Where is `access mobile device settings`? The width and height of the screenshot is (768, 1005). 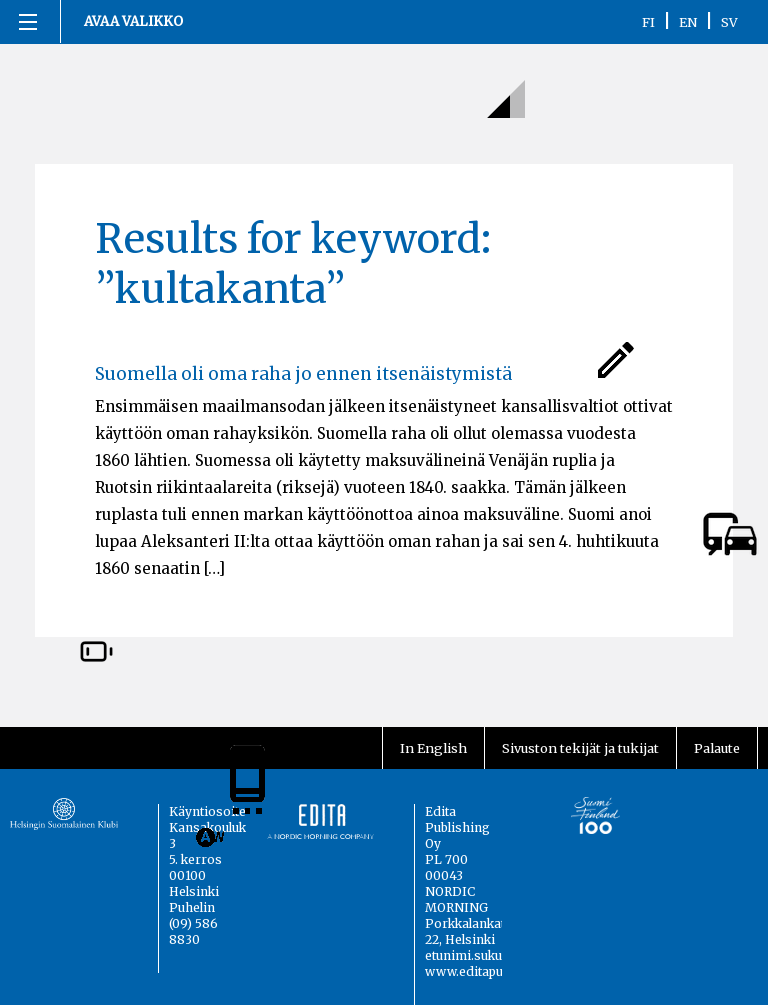 access mobile device settings is located at coordinates (247, 779).